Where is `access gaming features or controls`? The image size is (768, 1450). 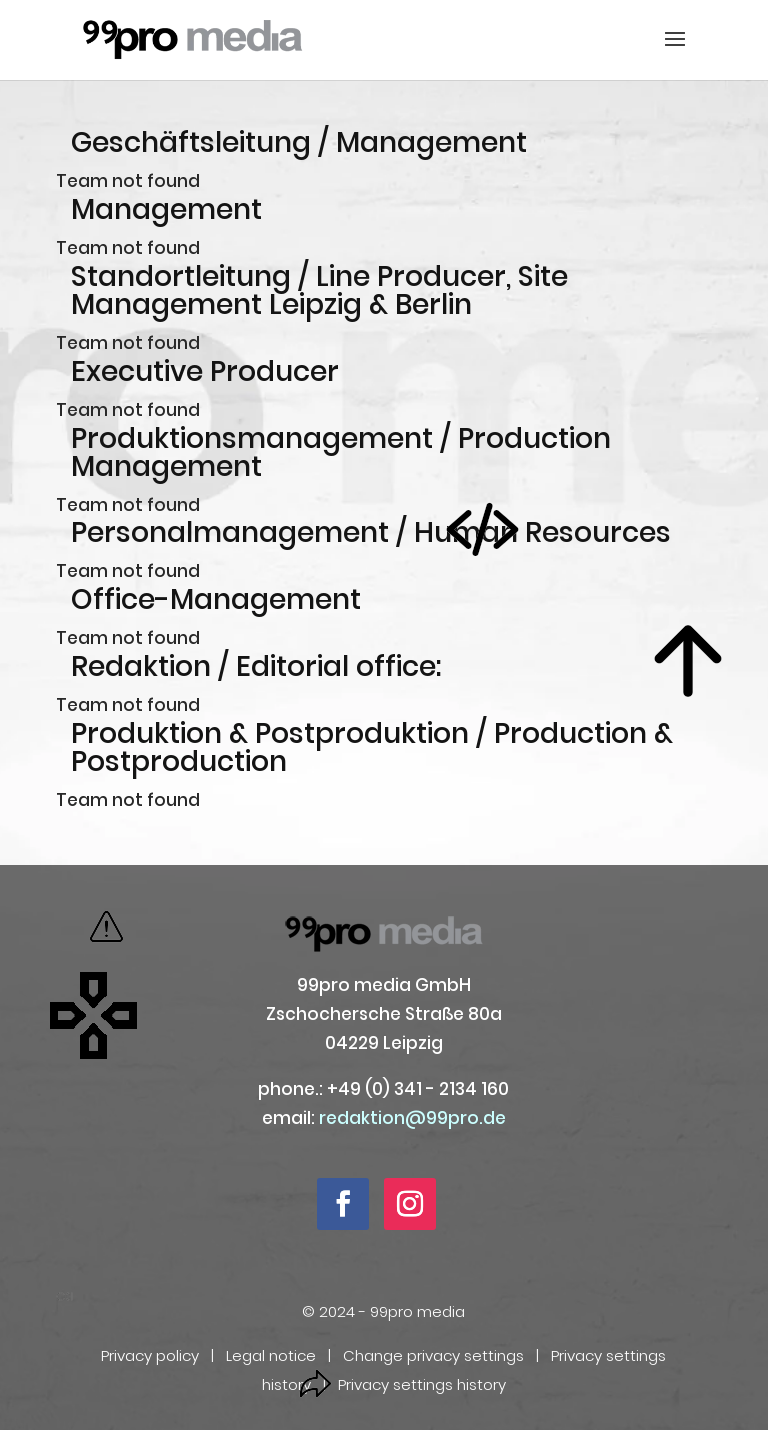 access gaming features or controls is located at coordinates (93, 1015).